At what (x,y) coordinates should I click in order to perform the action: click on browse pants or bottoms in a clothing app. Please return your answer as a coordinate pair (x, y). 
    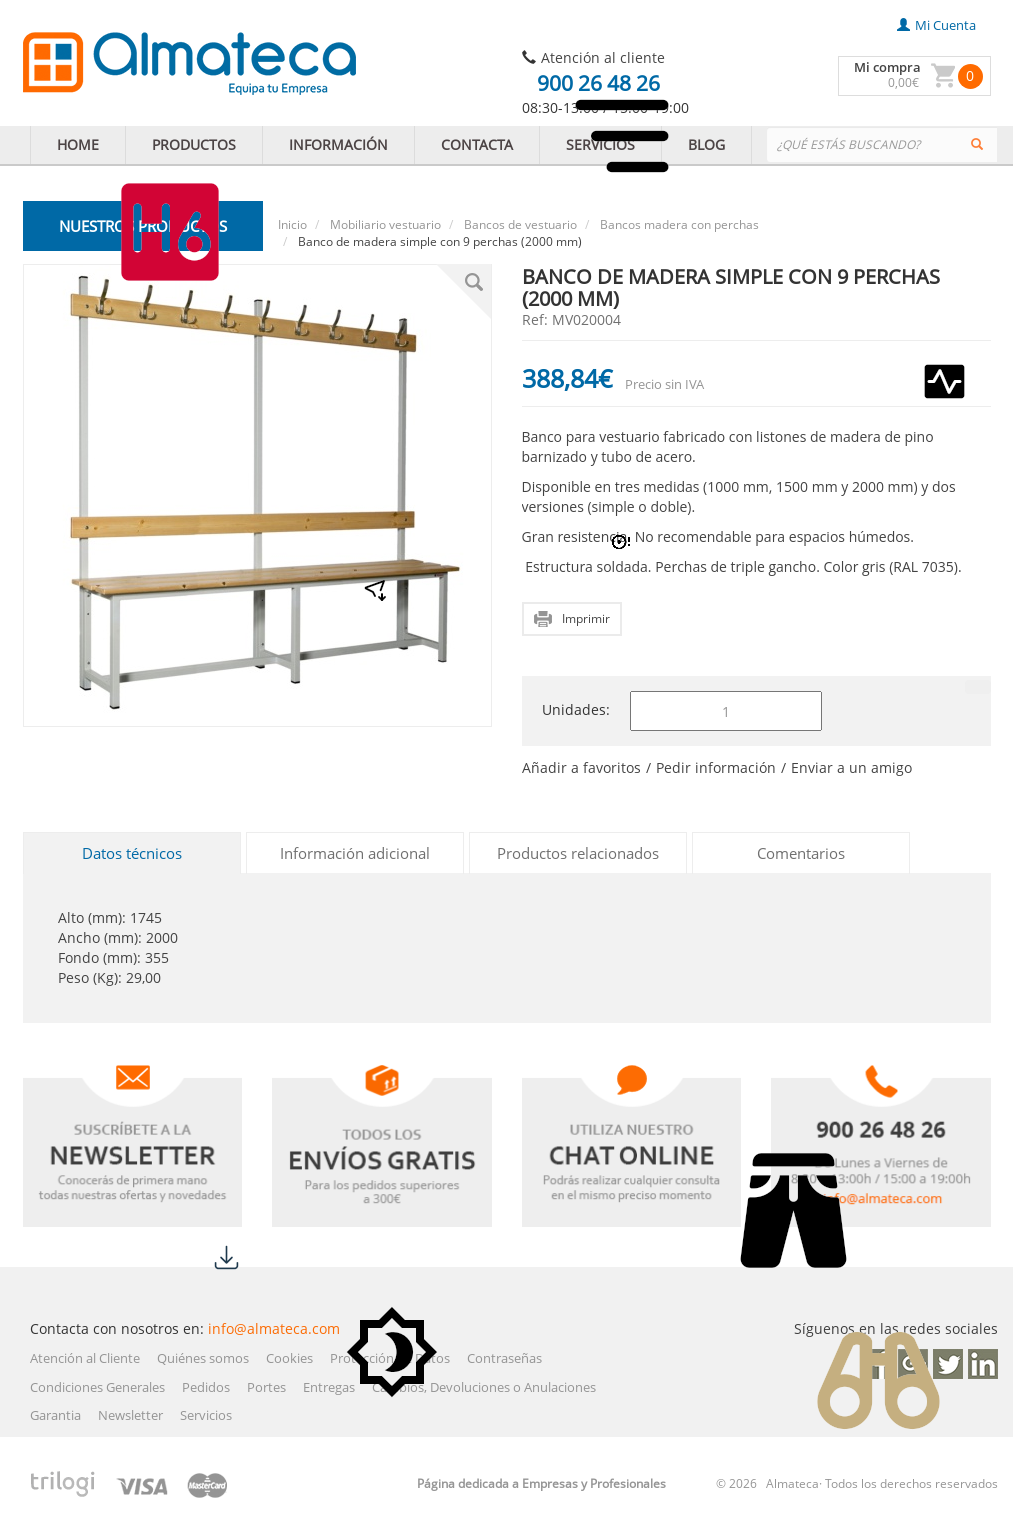
    Looking at the image, I should click on (793, 1210).